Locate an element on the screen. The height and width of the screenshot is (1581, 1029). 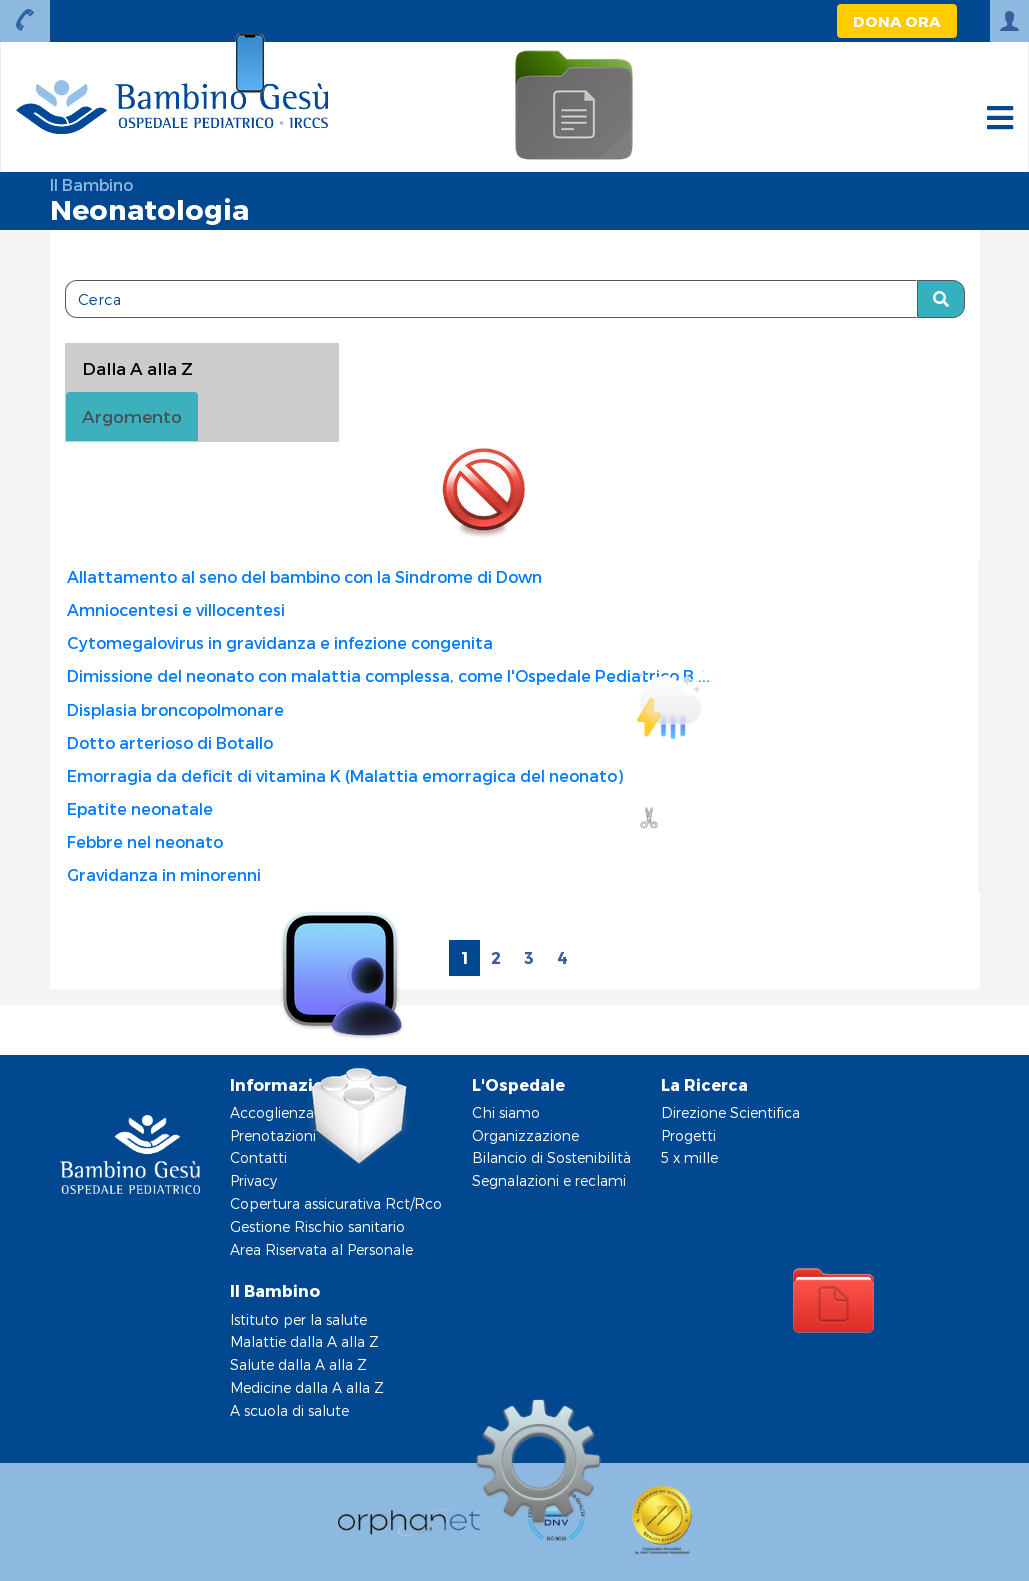
cut selected content to clipboard is located at coordinates (649, 818).